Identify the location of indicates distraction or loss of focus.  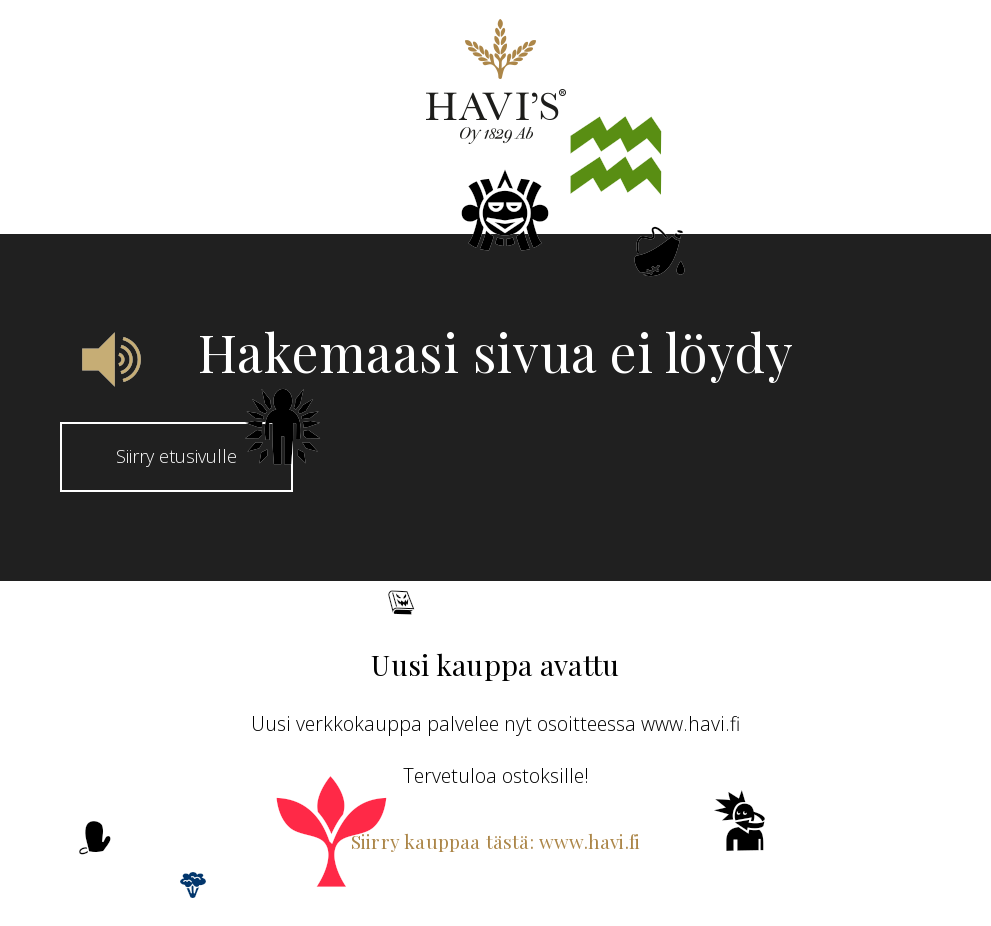
(739, 820).